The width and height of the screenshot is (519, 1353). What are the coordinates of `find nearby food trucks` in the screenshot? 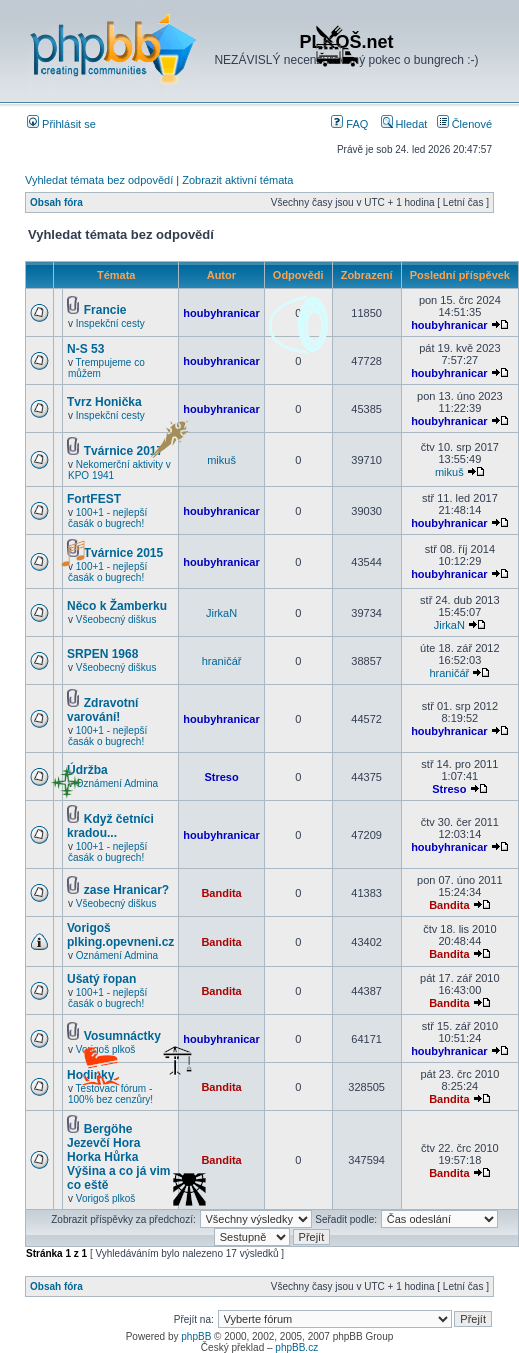 It's located at (337, 46).